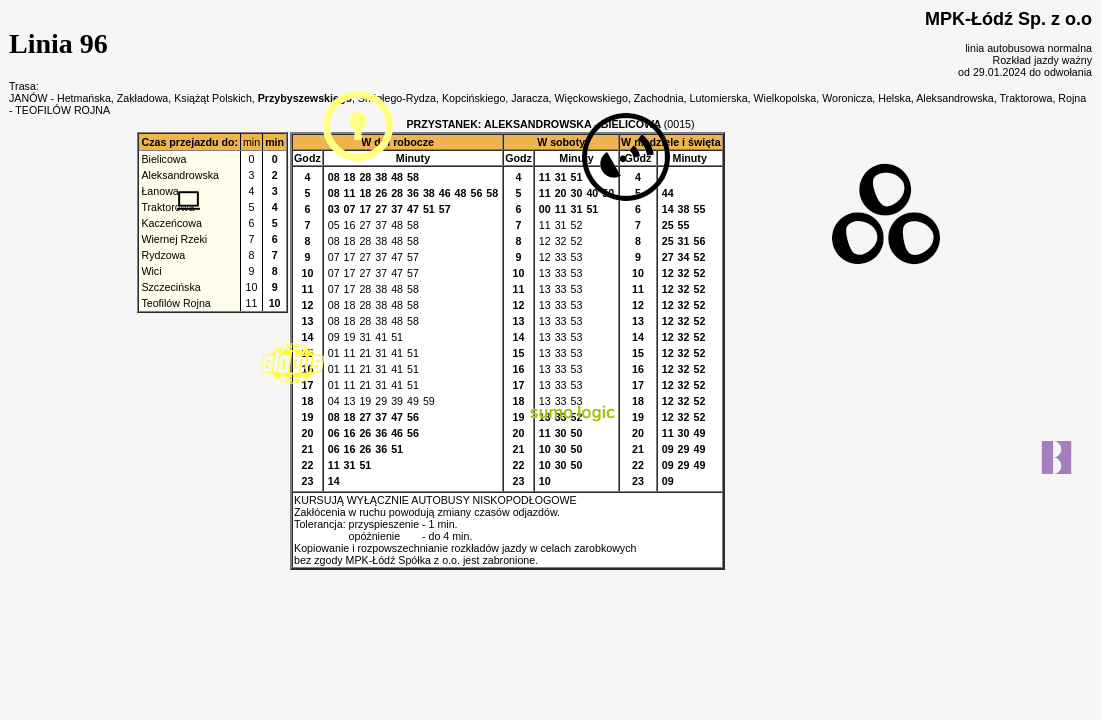  What do you see at coordinates (626, 157) in the screenshot?
I see `open traccar gps tracking app` at bounding box center [626, 157].